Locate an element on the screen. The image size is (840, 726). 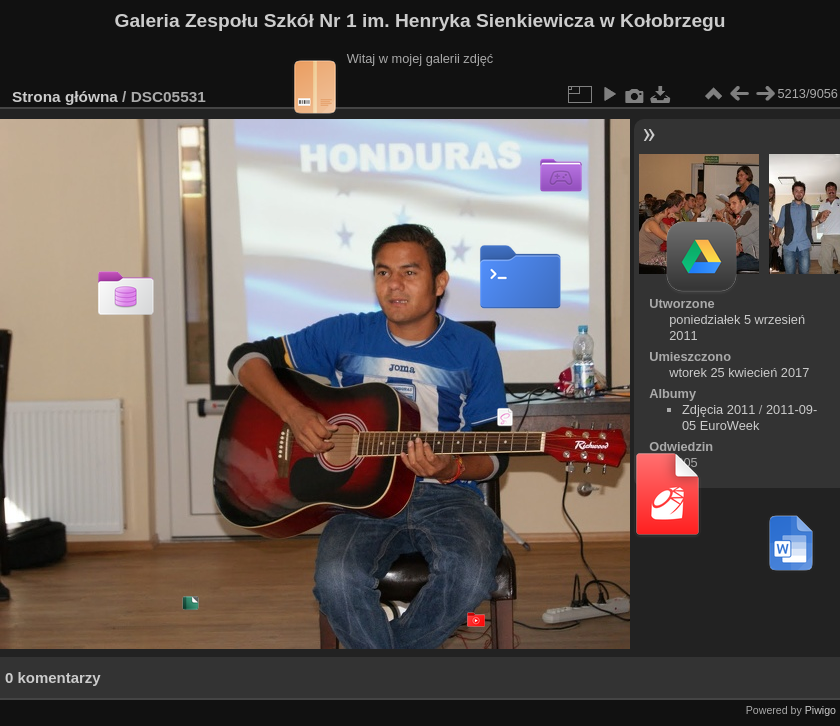
a ruby programming language file is located at coordinates (667, 495).